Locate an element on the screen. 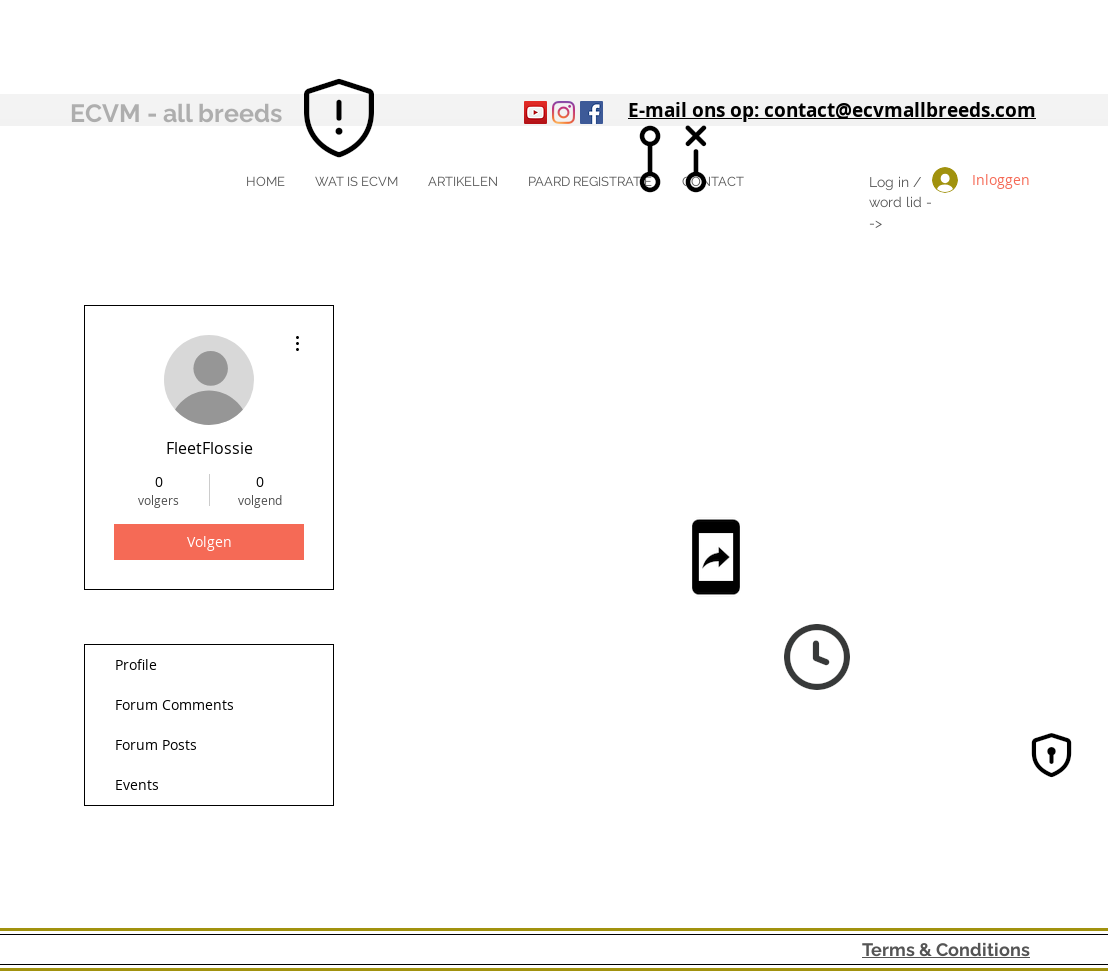 The image size is (1108, 975). indicates secure or encrypted content is located at coordinates (1051, 755).